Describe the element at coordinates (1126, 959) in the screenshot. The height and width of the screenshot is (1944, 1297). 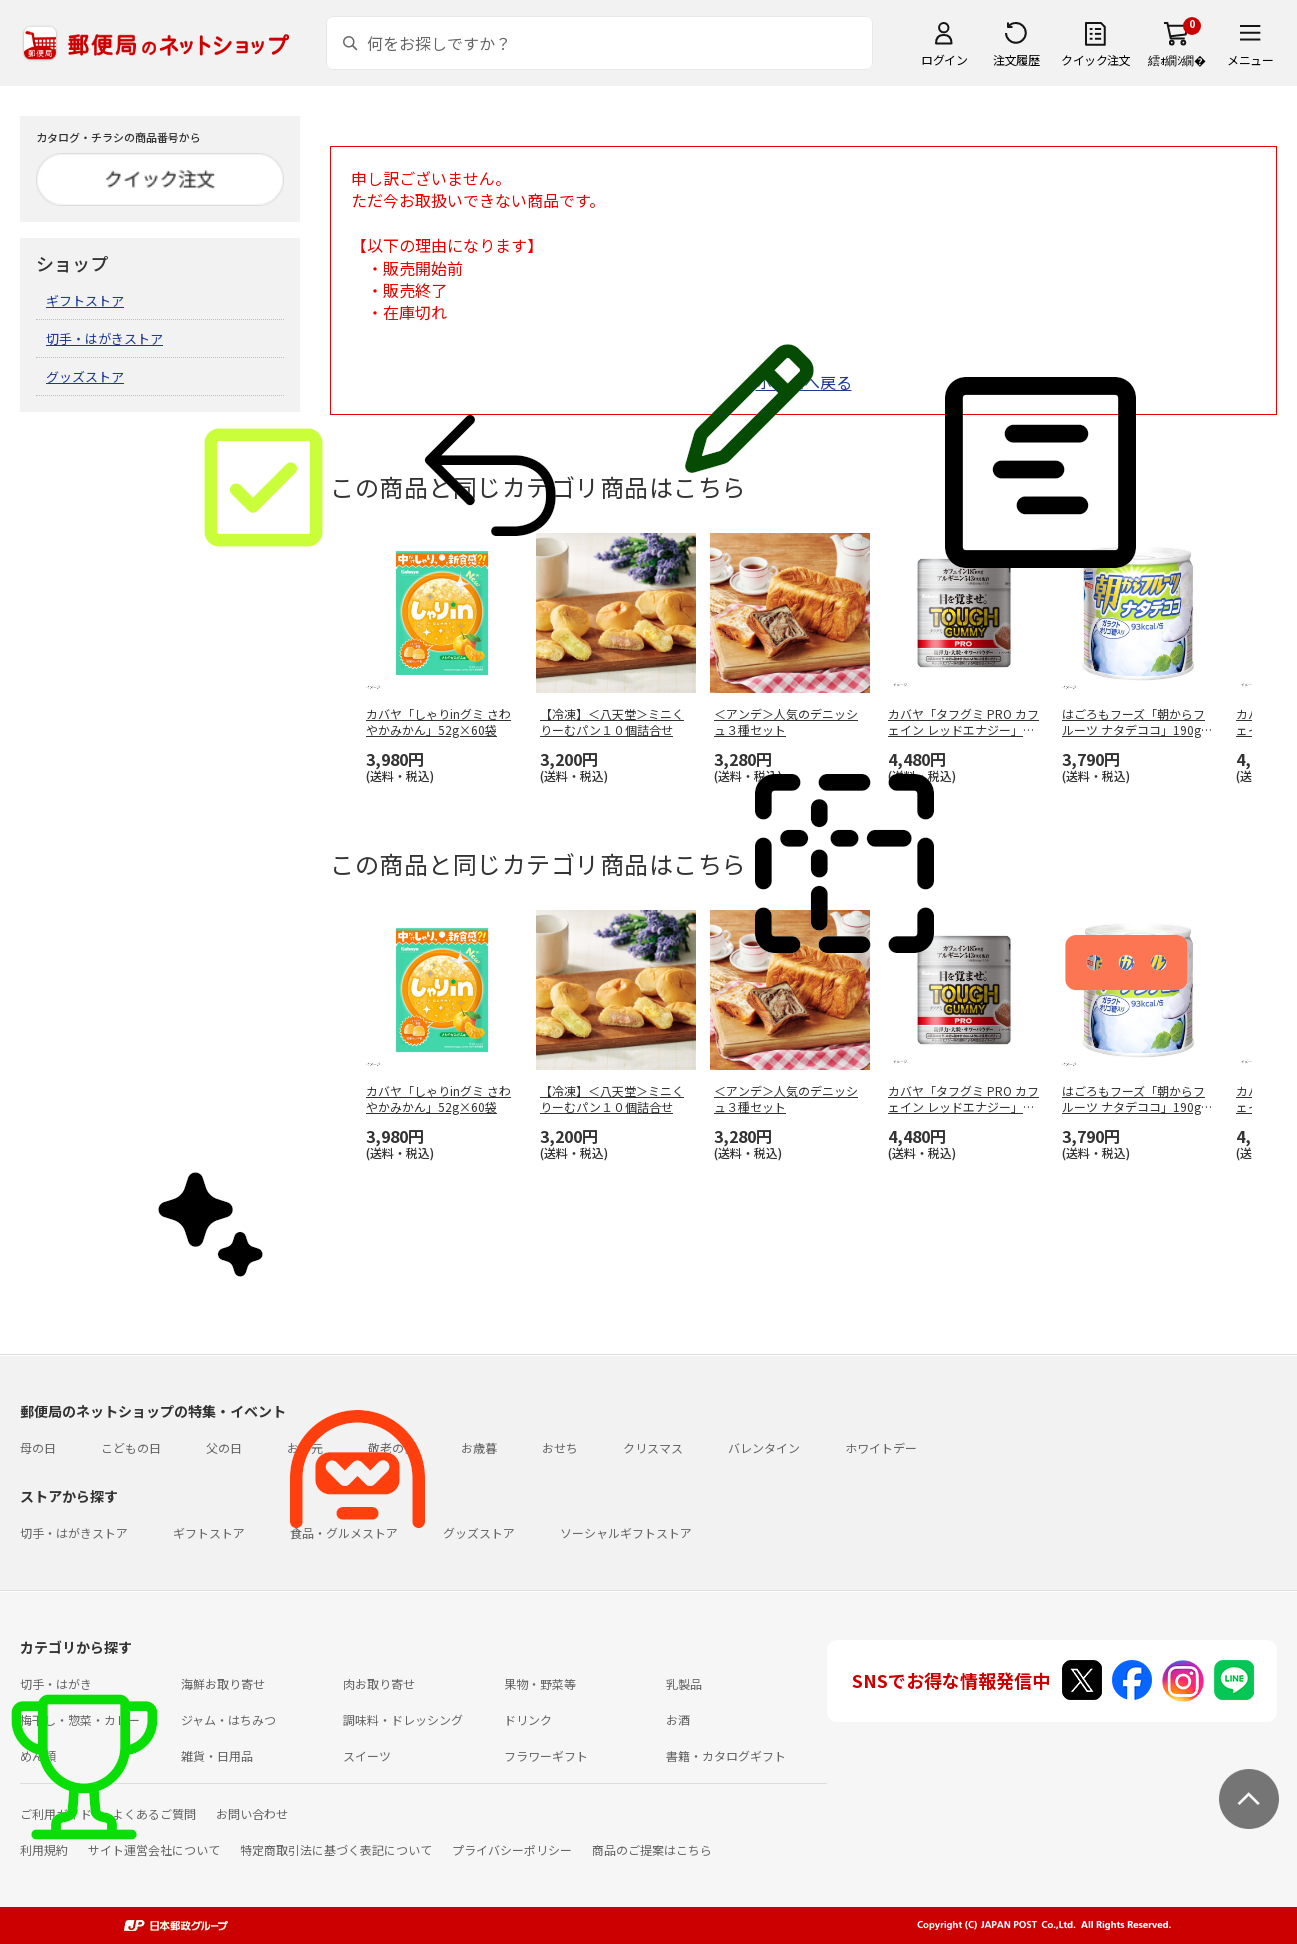
I see `access more options or actions` at that location.